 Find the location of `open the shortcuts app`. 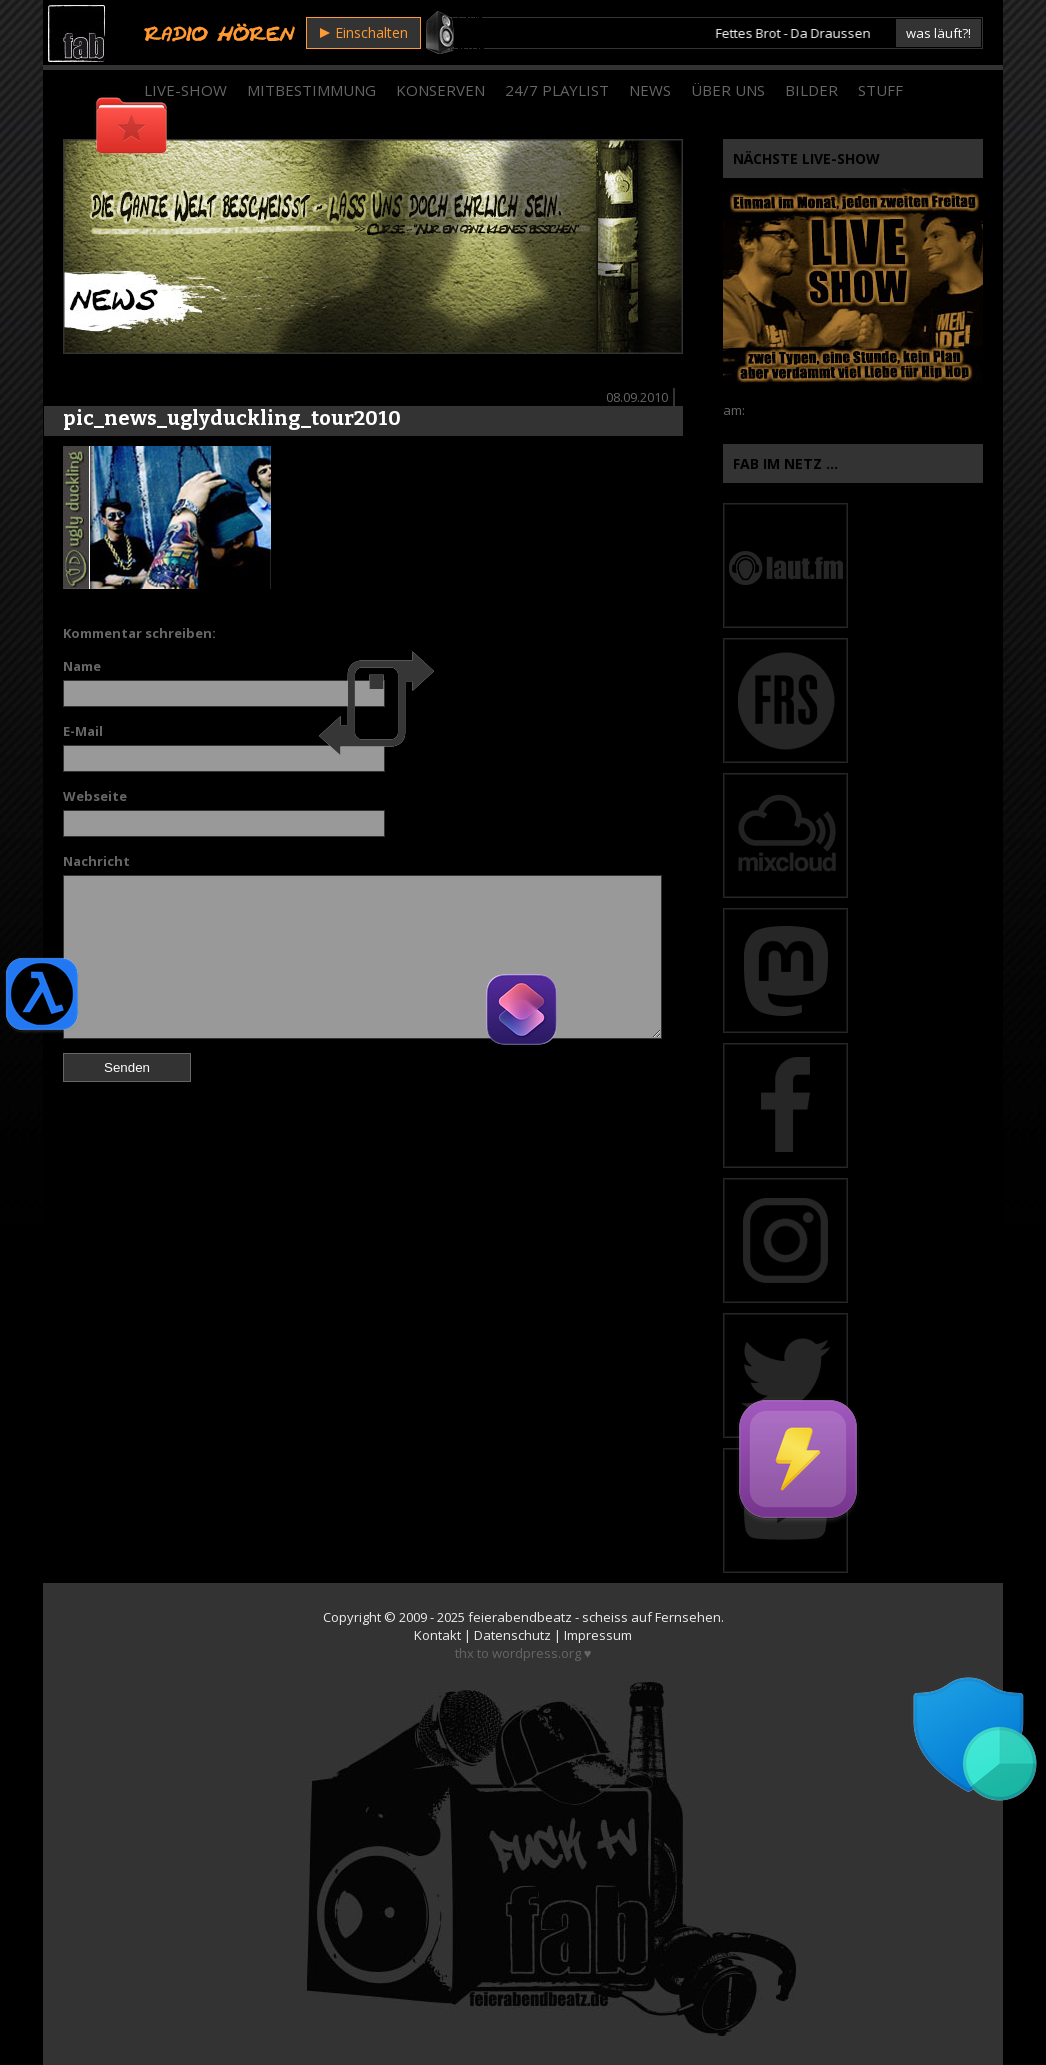

open the shortcuts app is located at coordinates (521, 1009).